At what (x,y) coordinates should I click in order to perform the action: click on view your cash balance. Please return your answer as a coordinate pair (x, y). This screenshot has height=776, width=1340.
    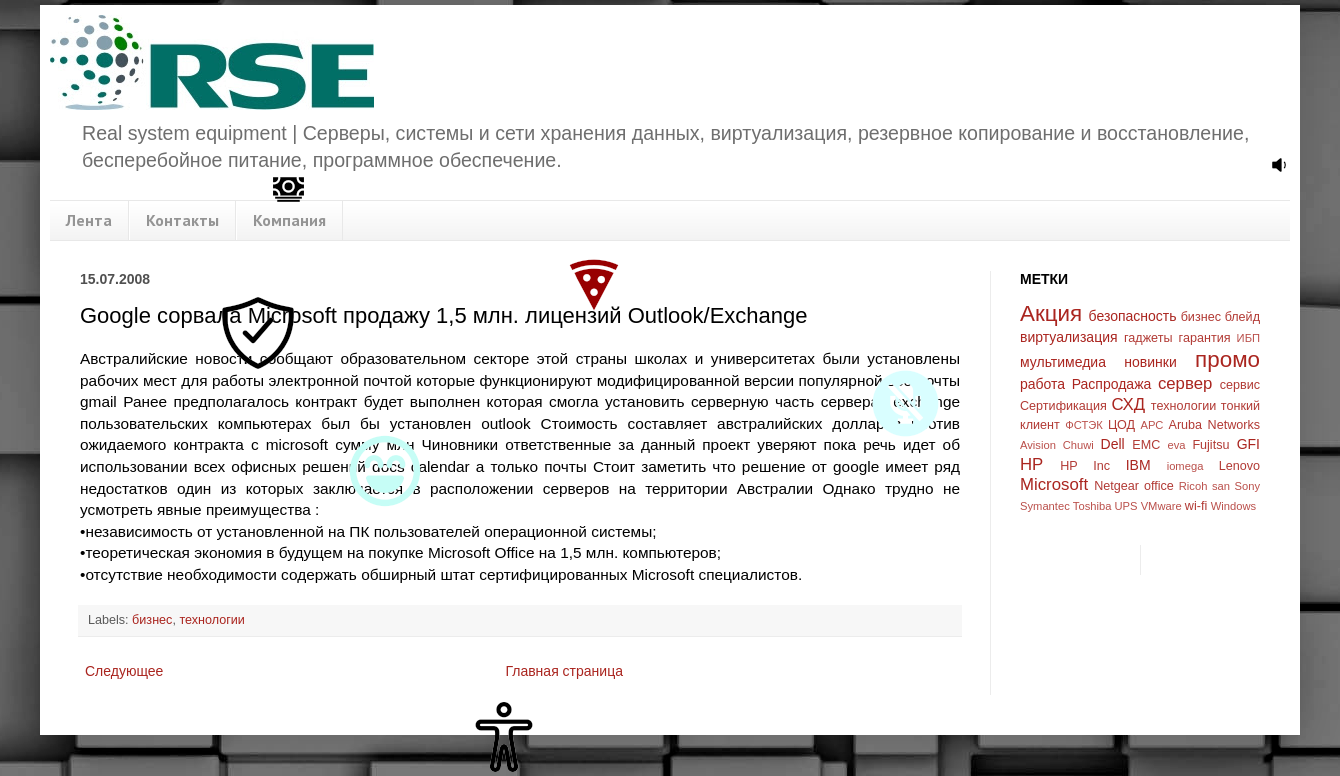
    Looking at the image, I should click on (288, 189).